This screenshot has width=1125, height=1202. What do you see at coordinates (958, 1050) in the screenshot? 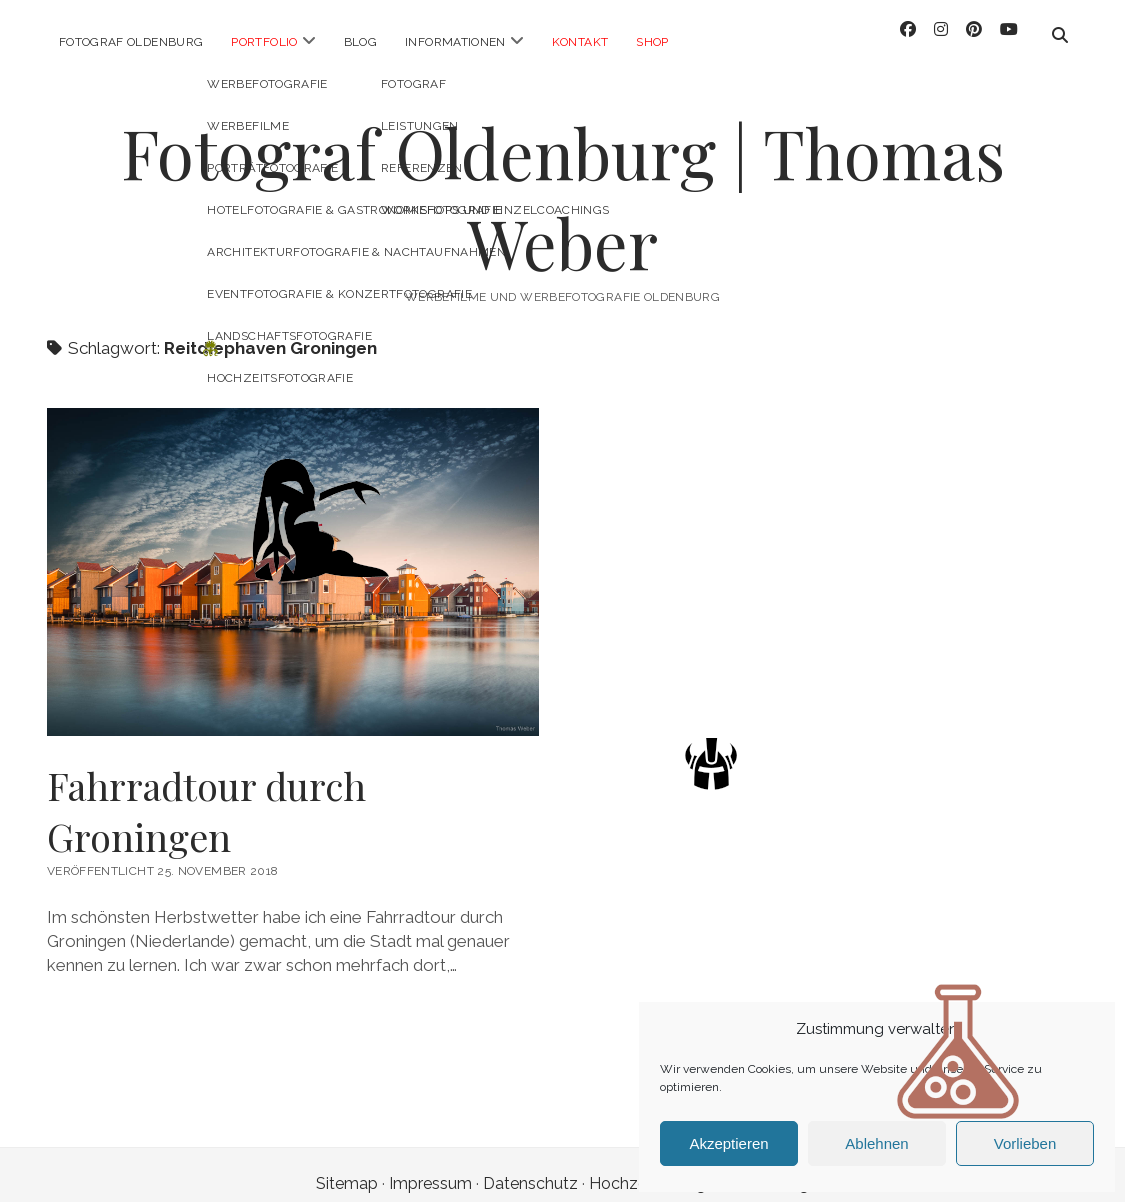
I see `access the chemistry or science section` at bounding box center [958, 1050].